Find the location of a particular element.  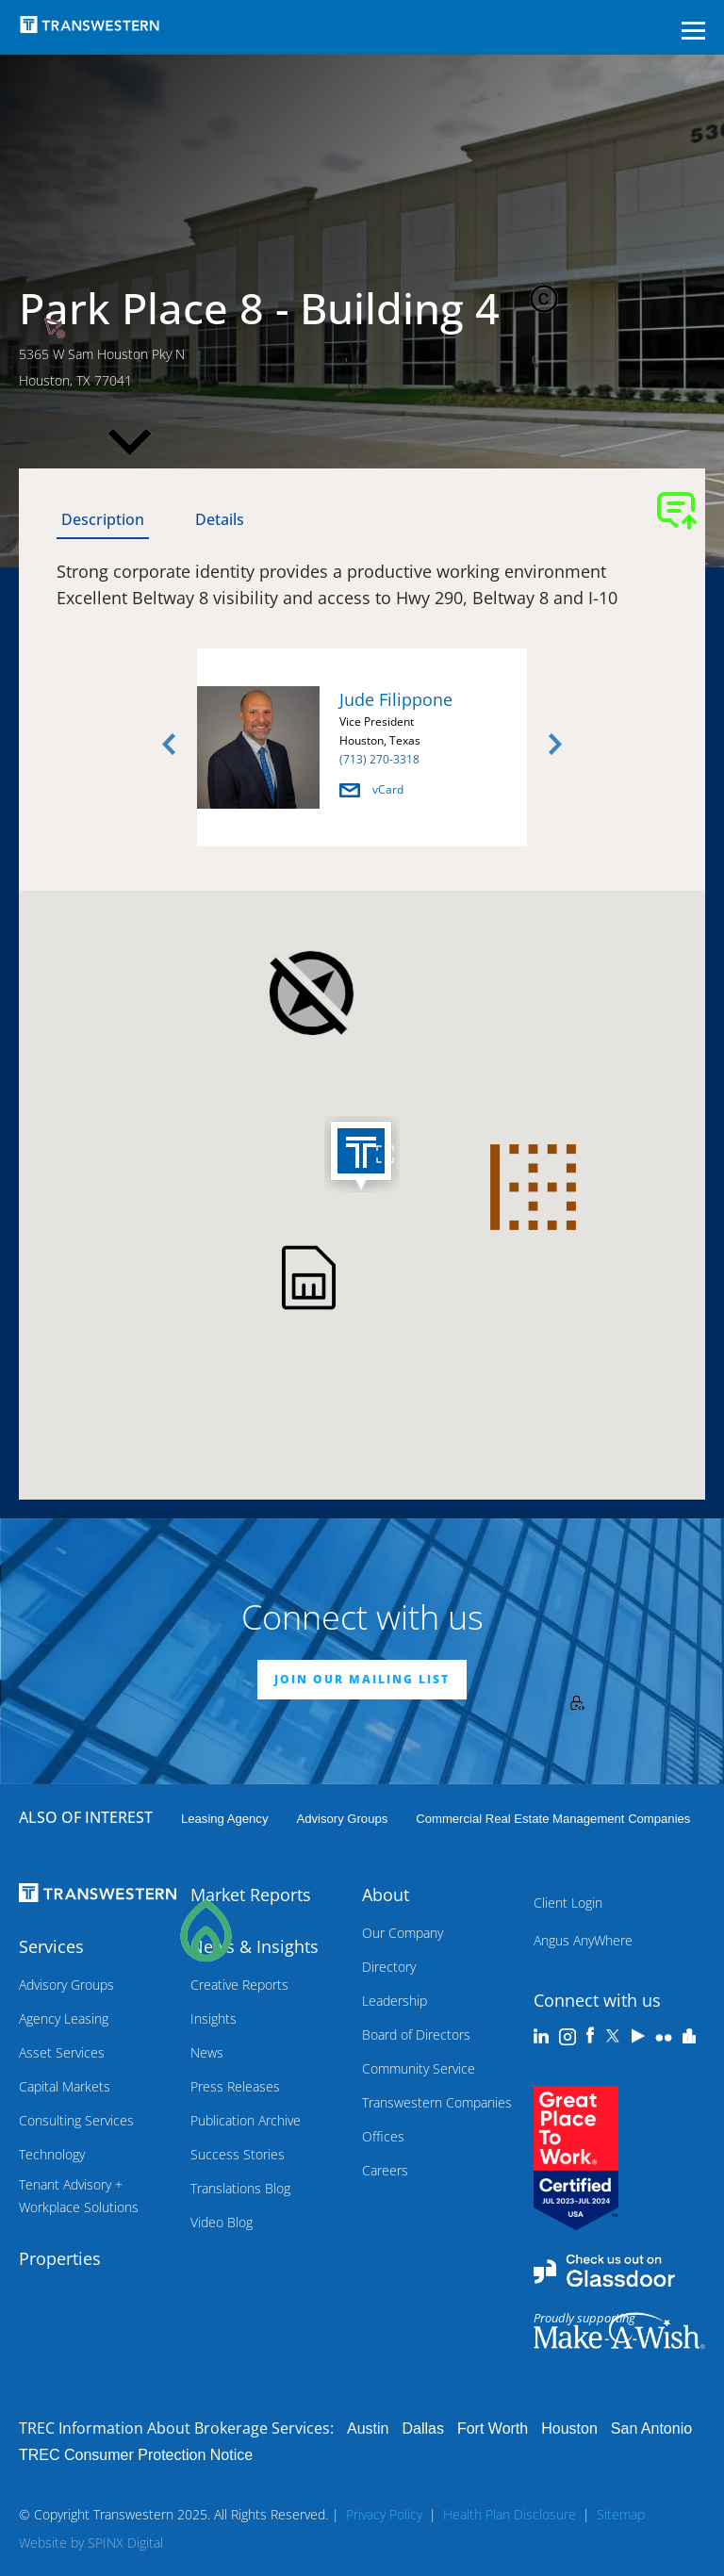

disable compass or navigation mode is located at coordinates (311, 993).